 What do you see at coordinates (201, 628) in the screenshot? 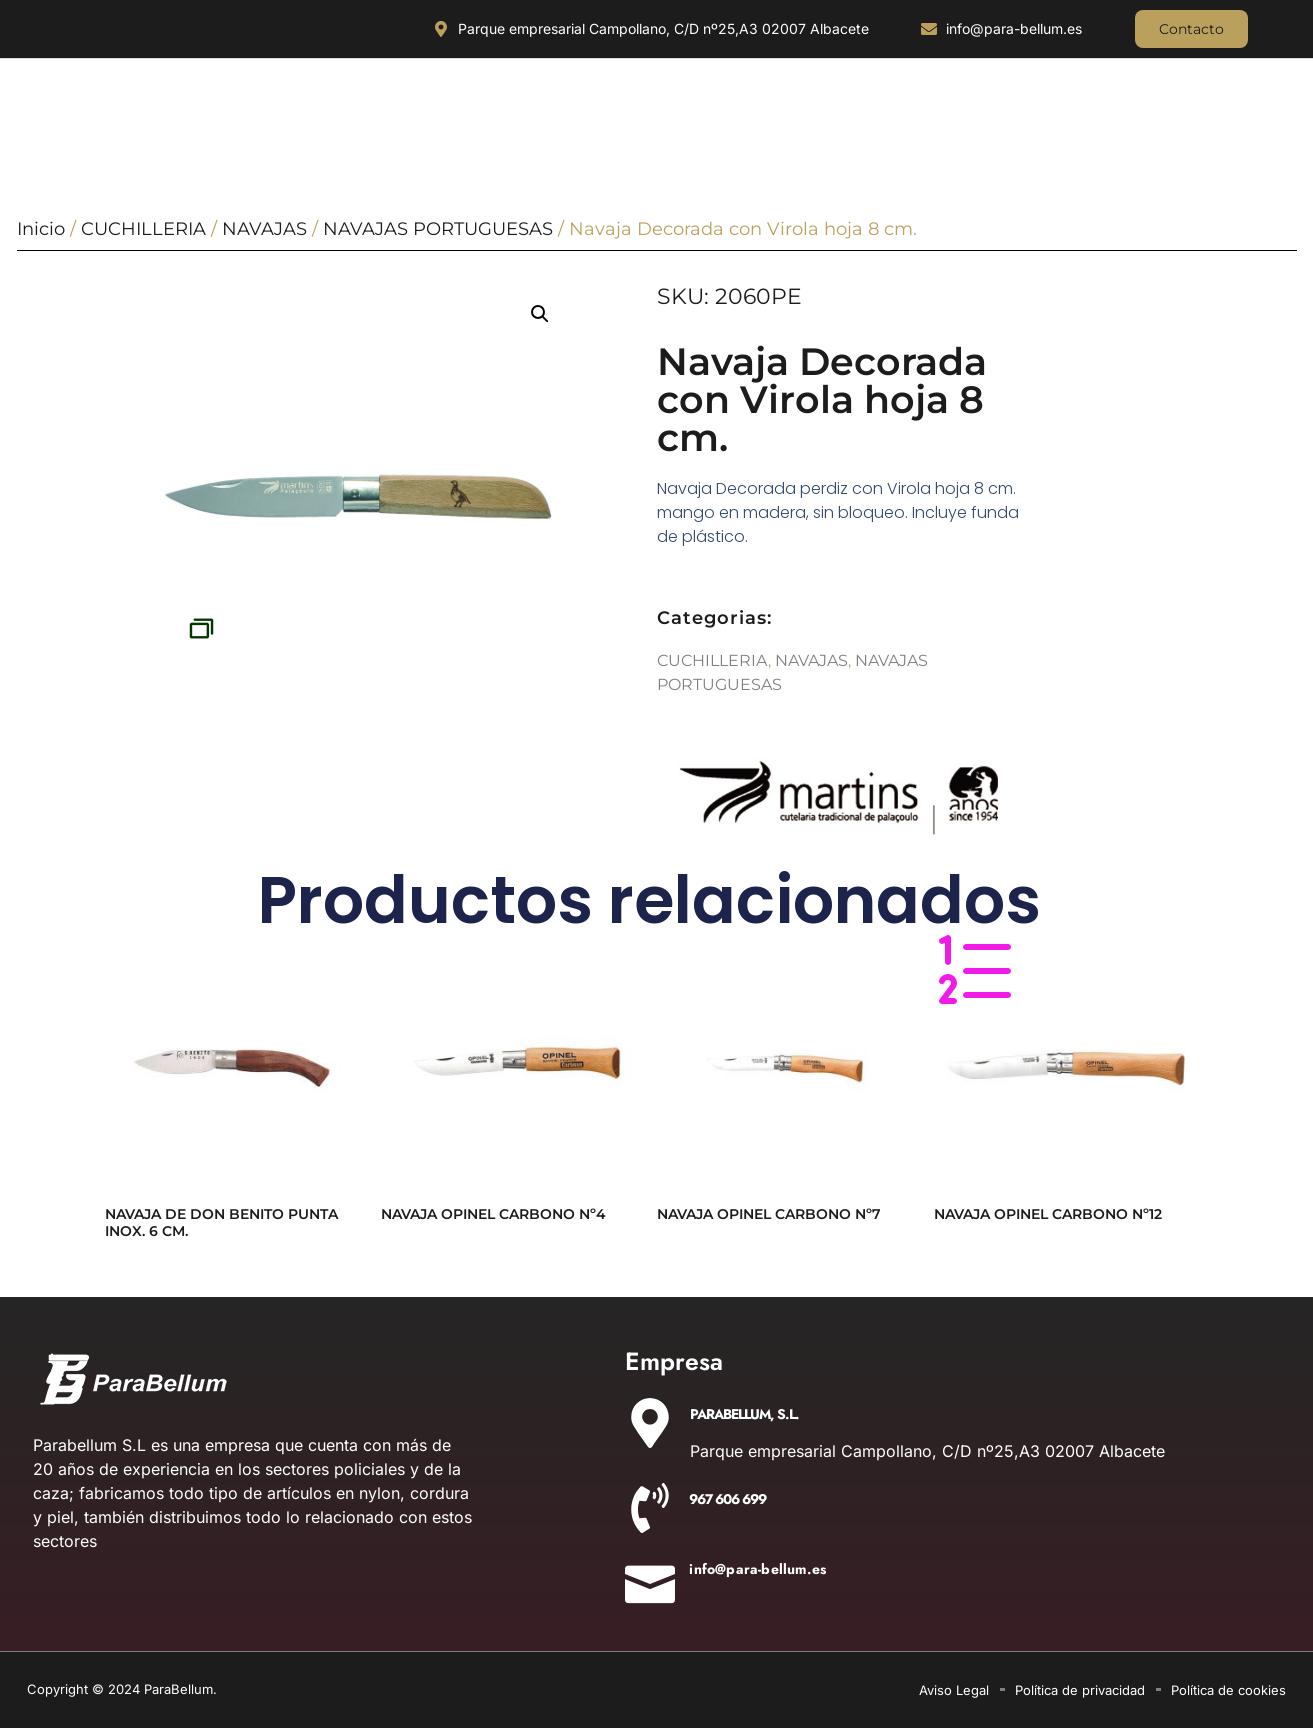
I see `view stacked cards or layers` at bounding box center [201, 628].